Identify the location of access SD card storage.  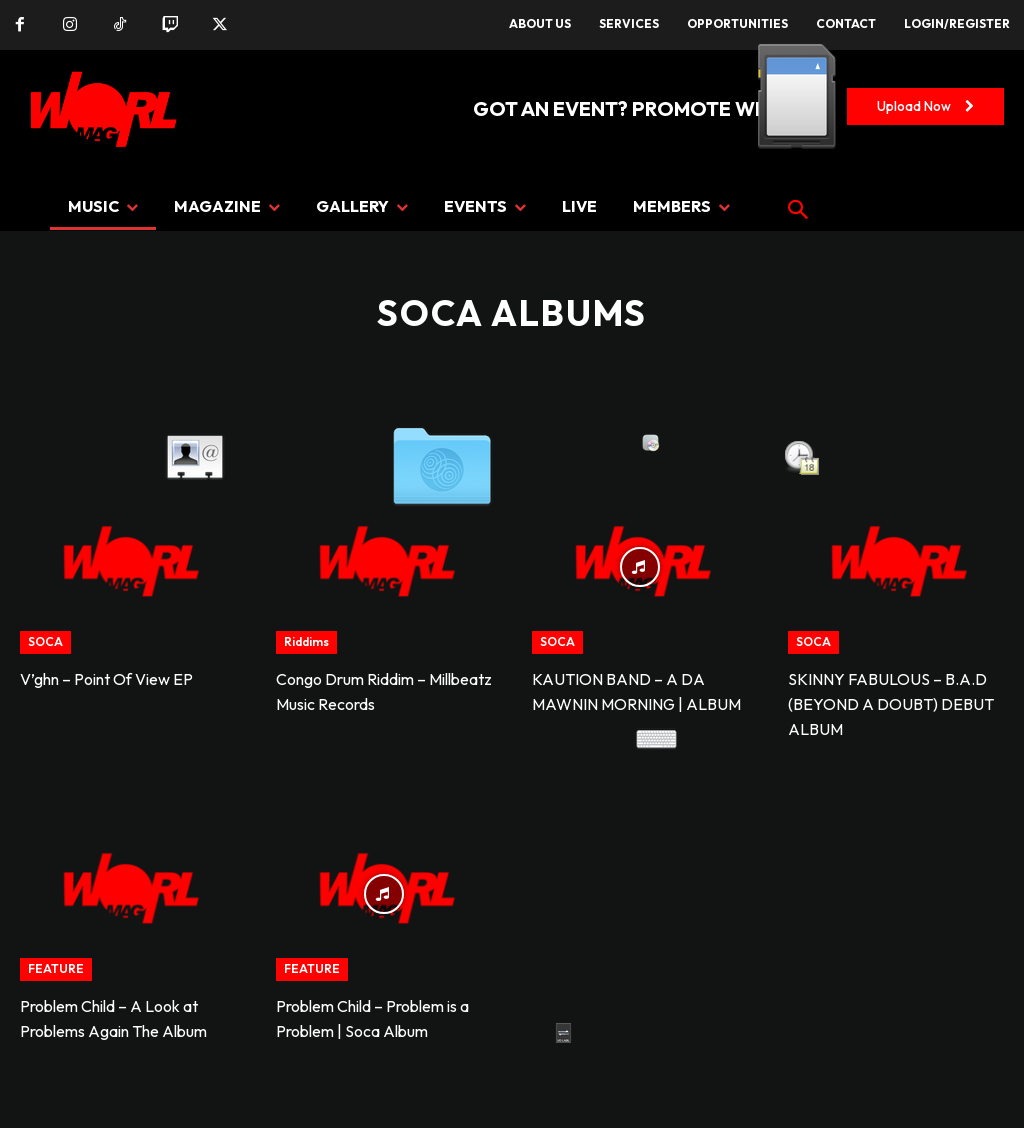
(798, 97).